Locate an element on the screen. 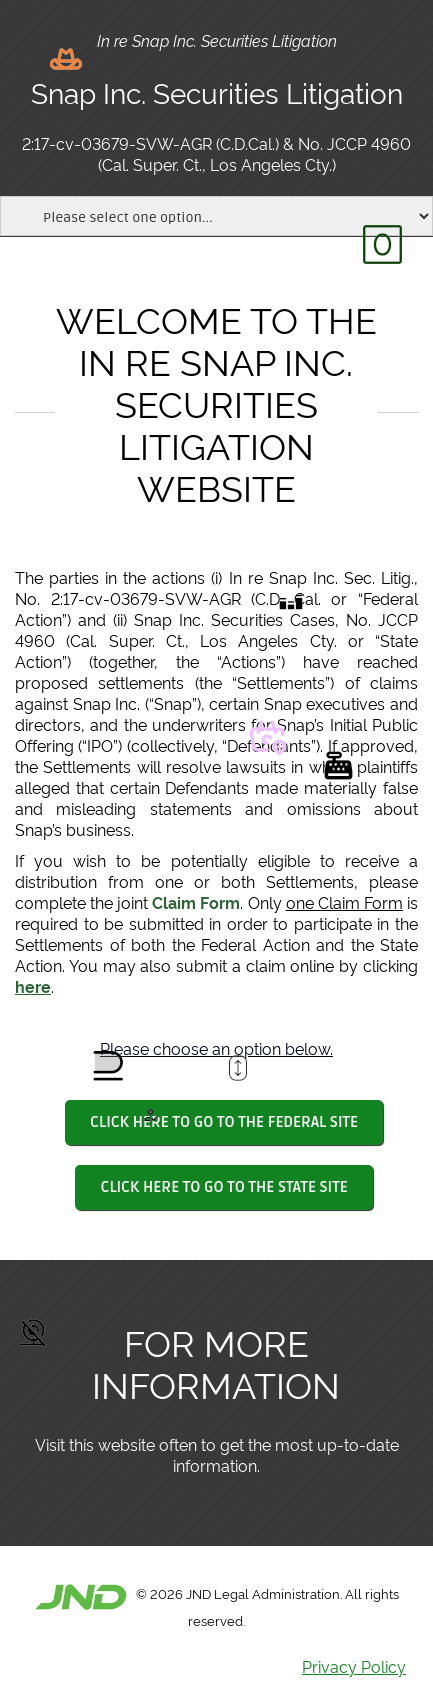 The height and width of the screenshot is (1702, 433). access point of sale system is located at coordinates (338, 765).